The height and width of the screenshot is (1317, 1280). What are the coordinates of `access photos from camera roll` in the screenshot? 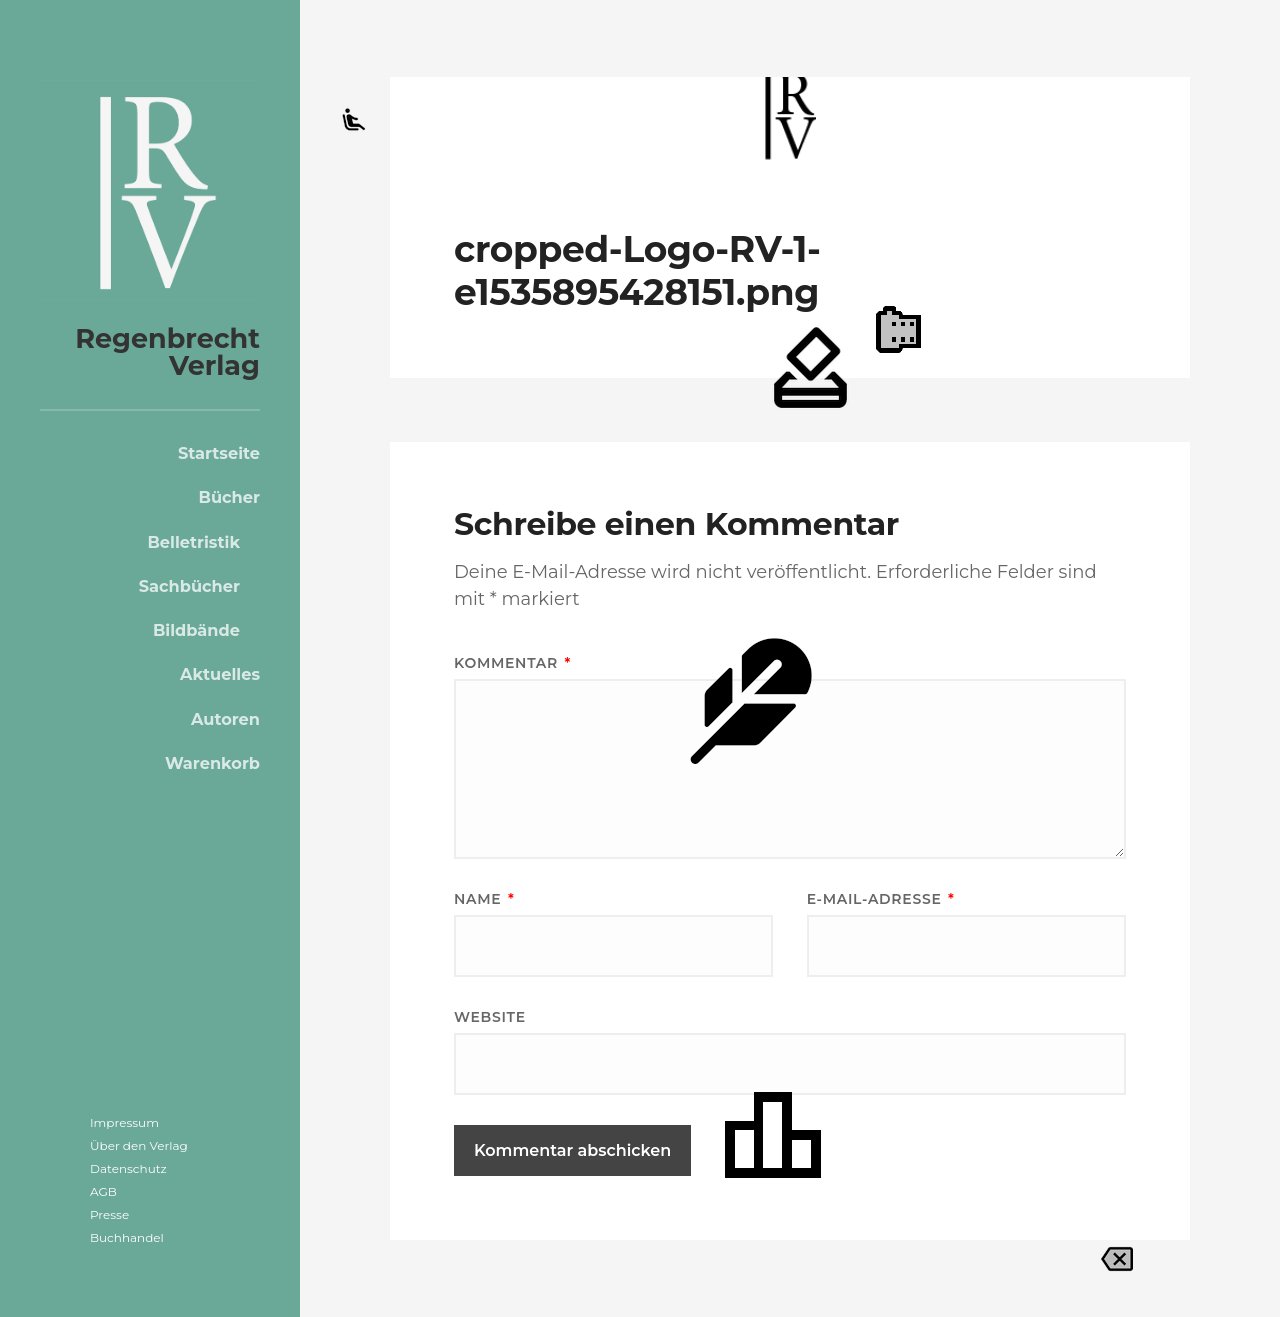 It's located at (898, 330).